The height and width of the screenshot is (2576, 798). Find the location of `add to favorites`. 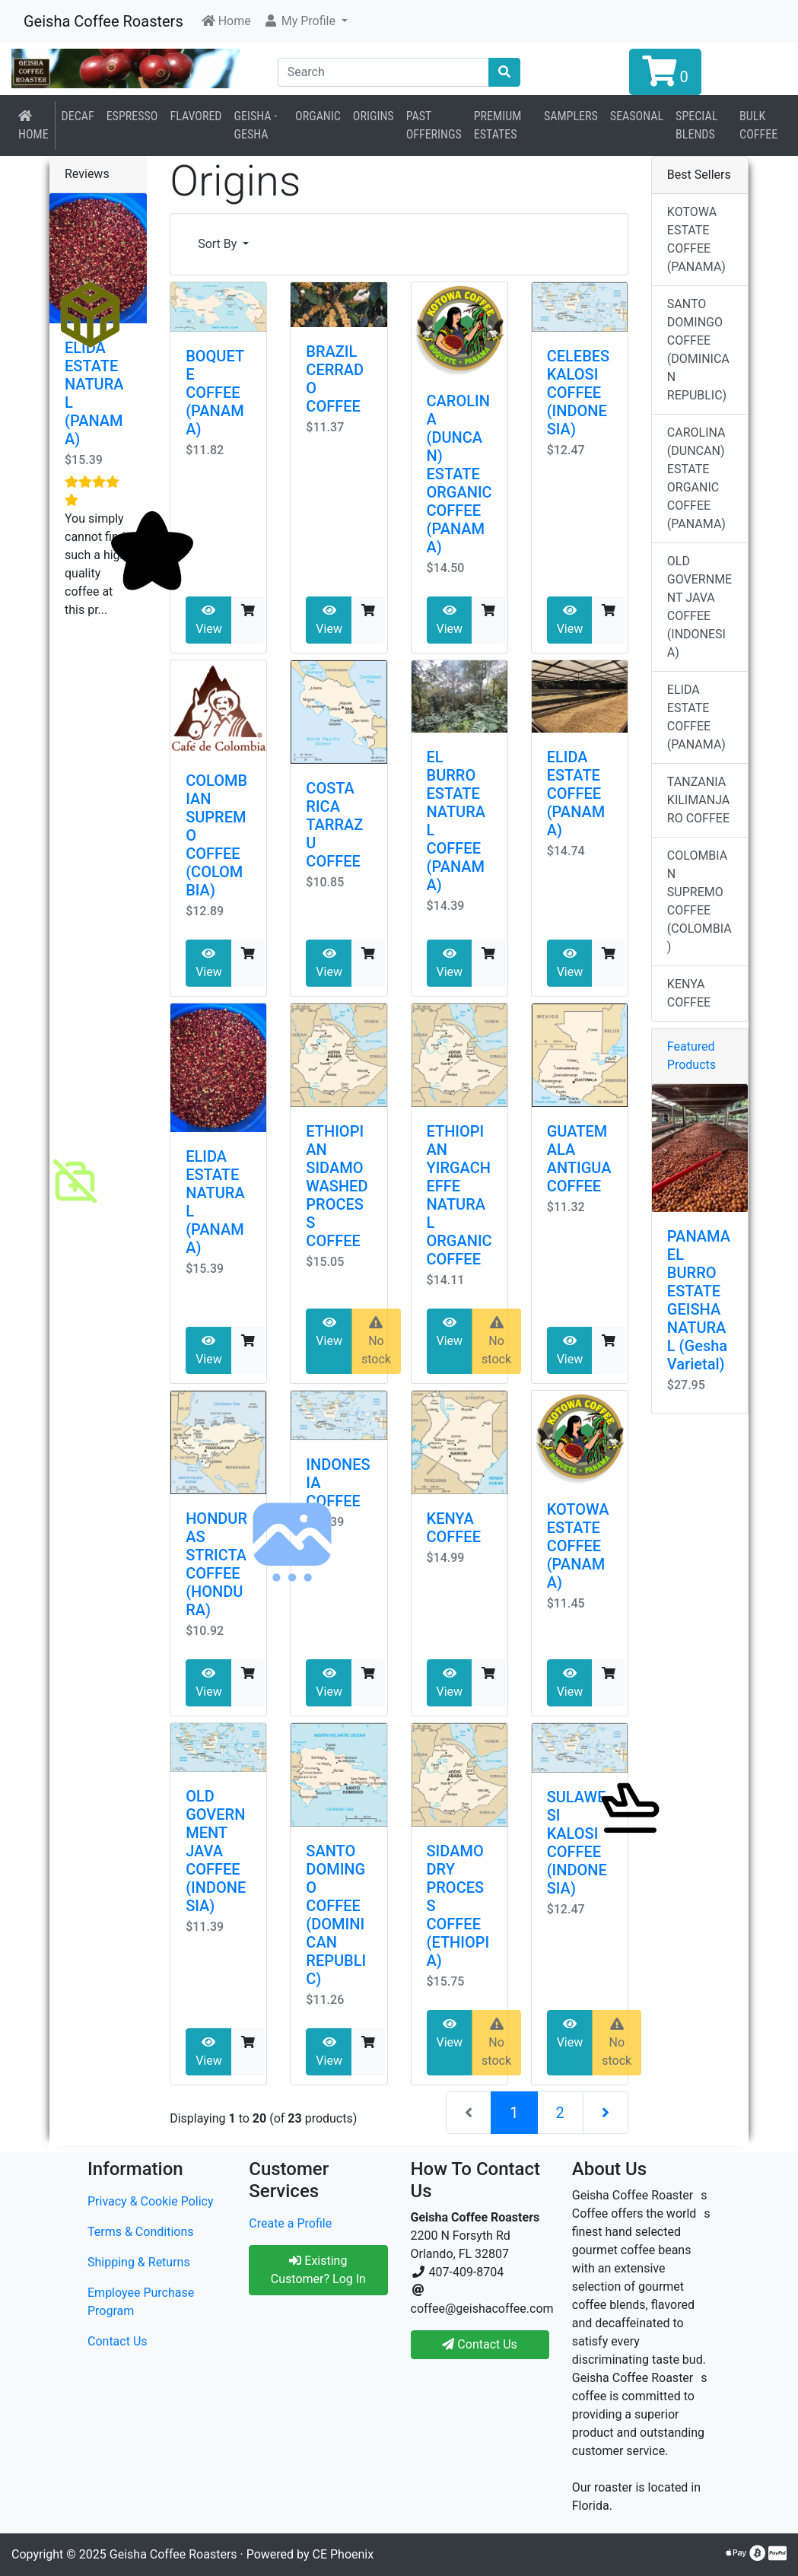

add to favorites is located at coordinates (152, 552).